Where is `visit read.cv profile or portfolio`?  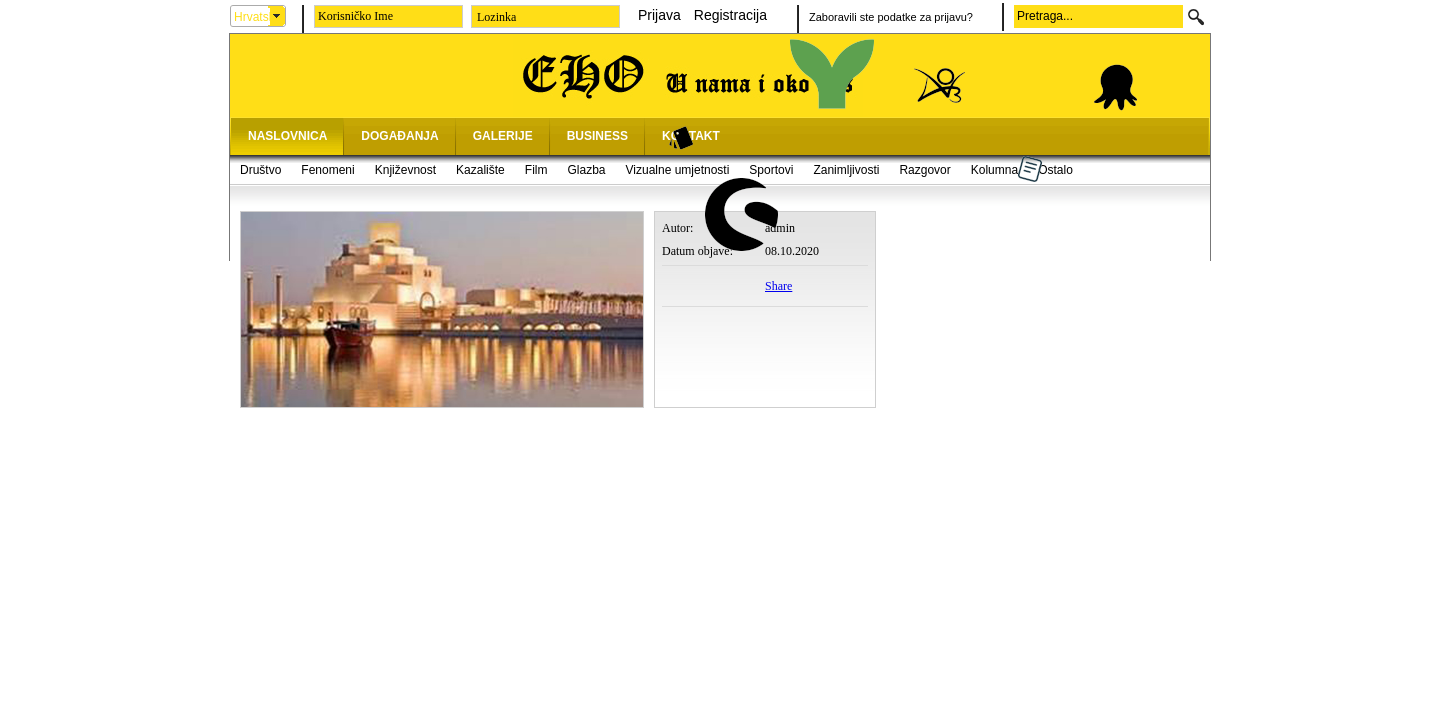 visit read.cv profile or portfolio is located at coordinates (1030, 169).